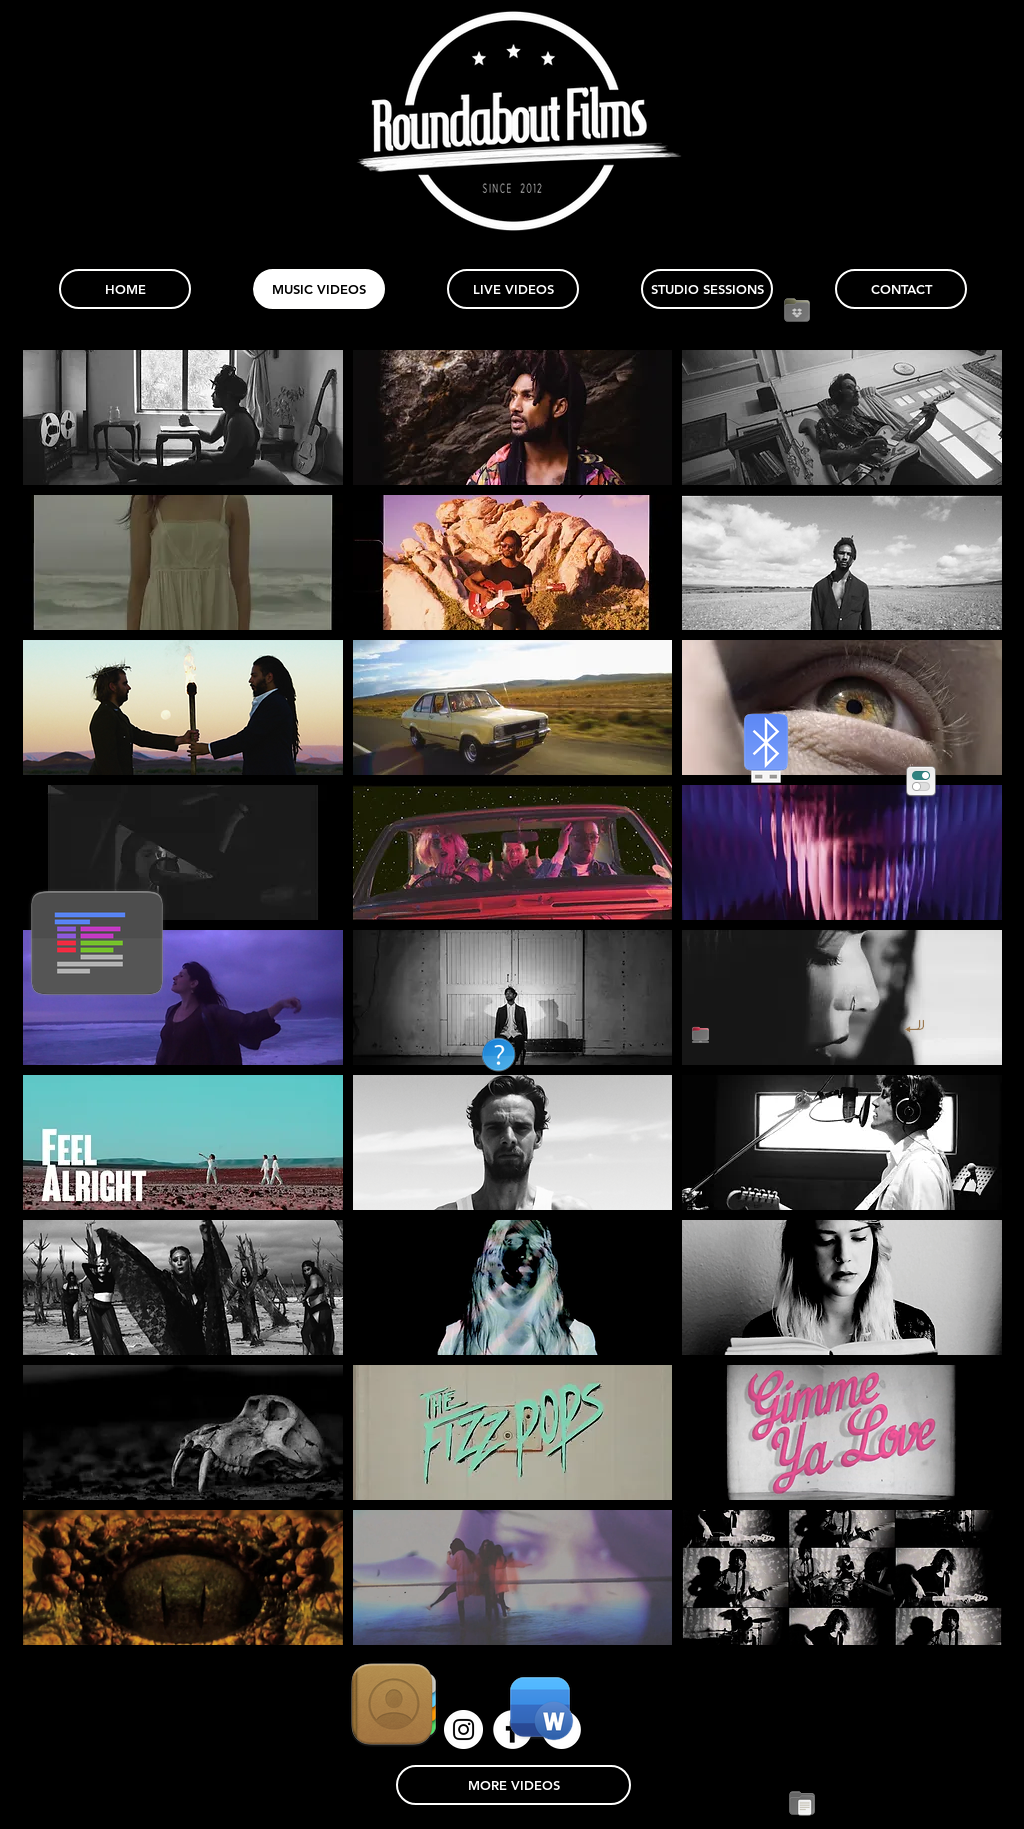 The image size is (1024, 1829). What do you see at coordinates (914, 1025) in the screenshot?
I see `reply to all recipients of an email` at bounding box center [914, 1025].